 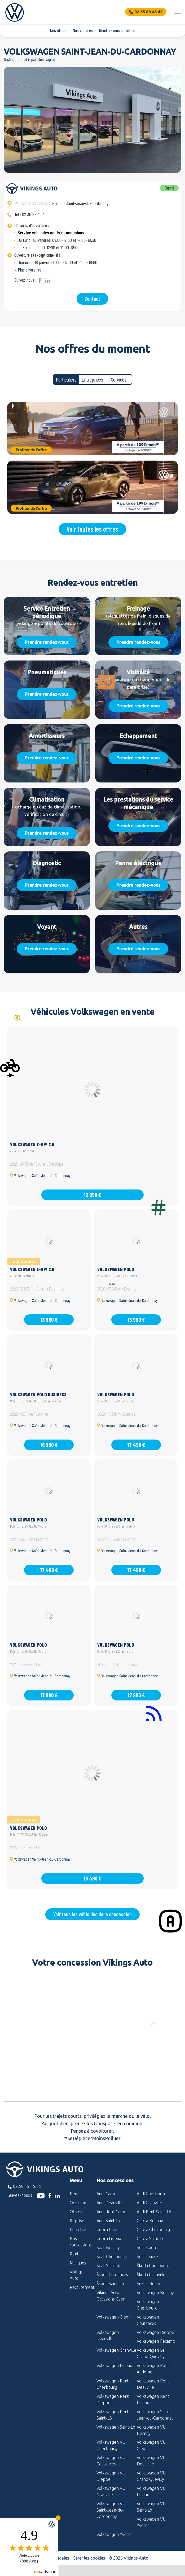 I want to click on npm package manager logo, so click(x=112, y=1284).